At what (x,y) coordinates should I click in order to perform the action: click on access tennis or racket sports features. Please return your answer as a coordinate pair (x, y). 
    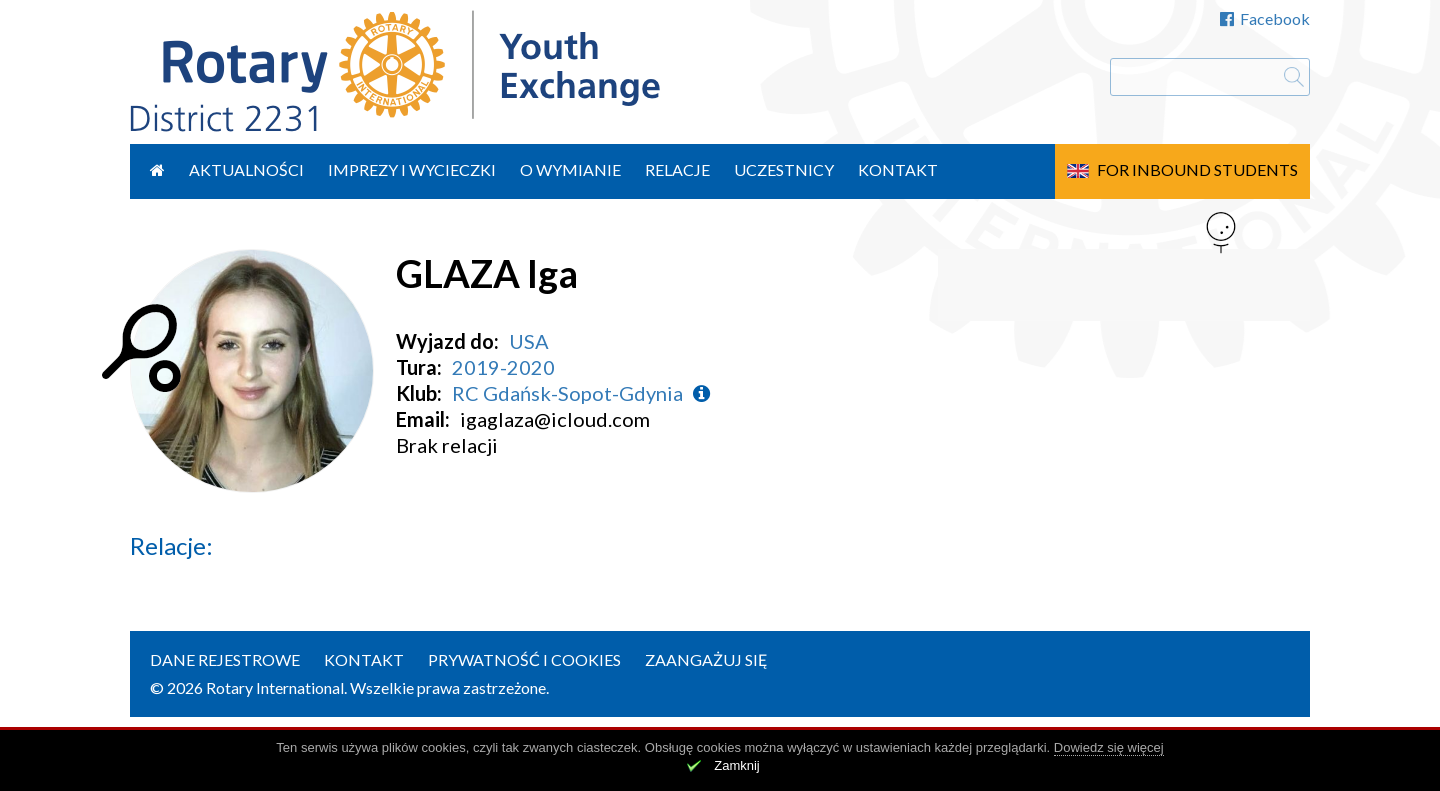
    Looking at the image, I should click on (141, 348).